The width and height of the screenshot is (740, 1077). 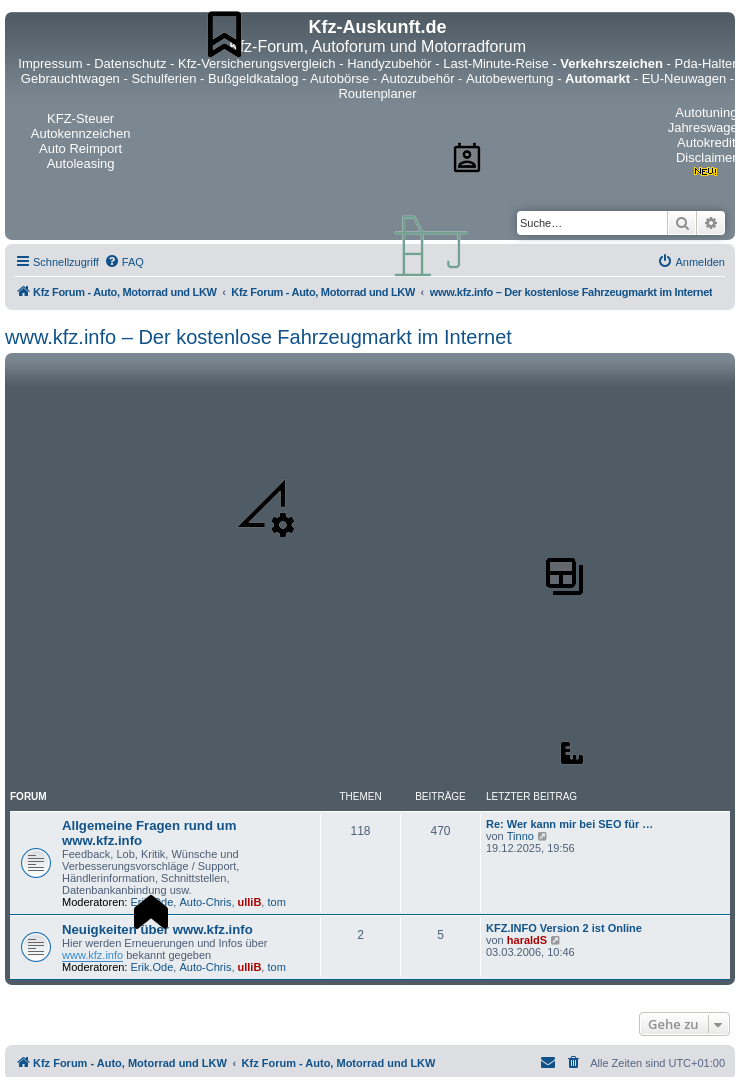 I want to click on access measurement tools, so click(x=572, y=753).